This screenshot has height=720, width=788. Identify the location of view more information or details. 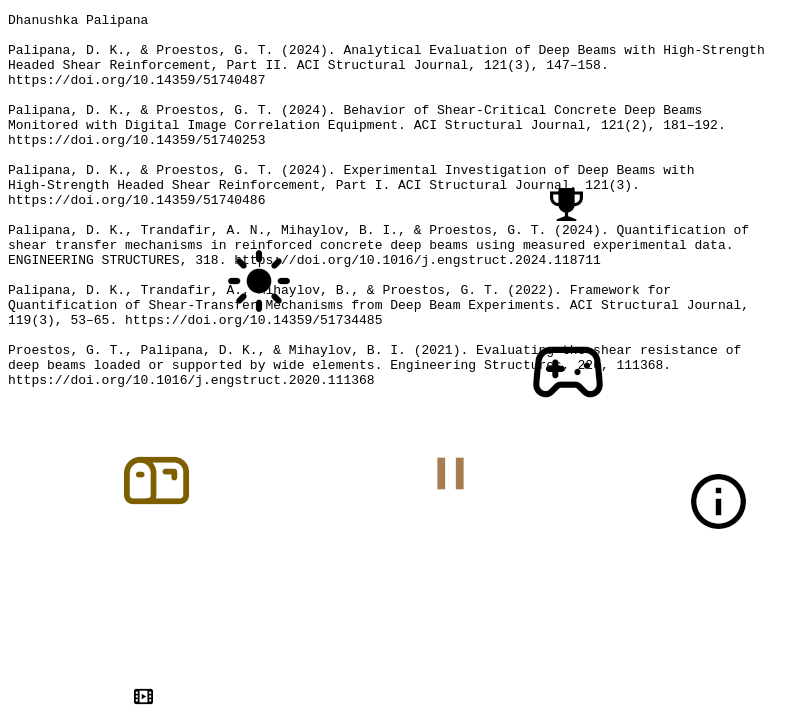
(718, 501).